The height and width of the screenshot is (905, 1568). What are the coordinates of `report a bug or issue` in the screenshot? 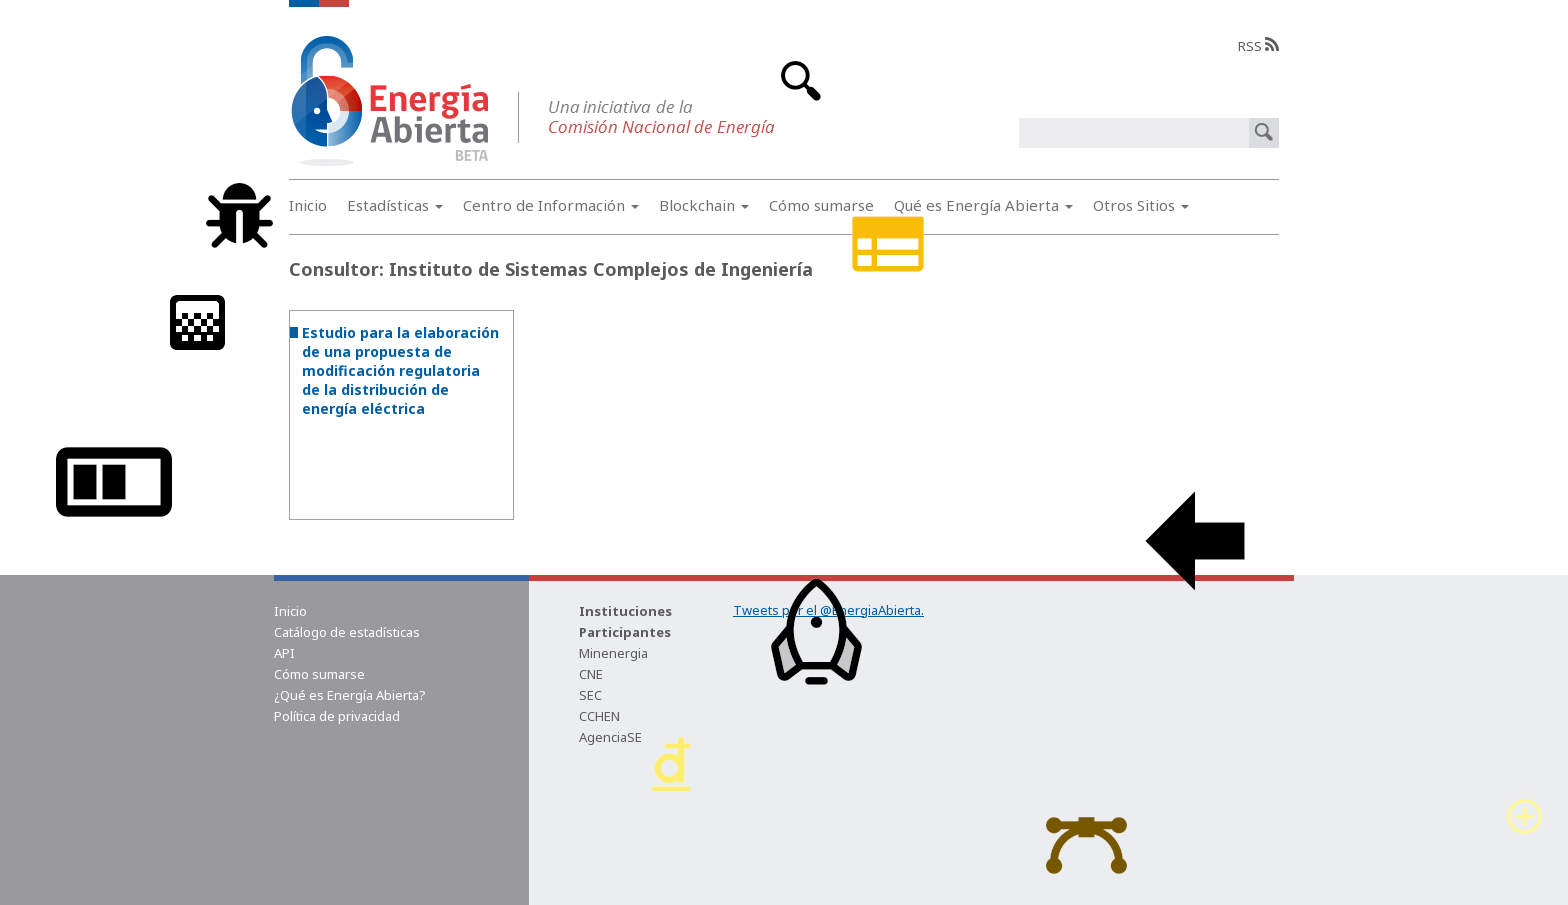 It's located at (239, 216).